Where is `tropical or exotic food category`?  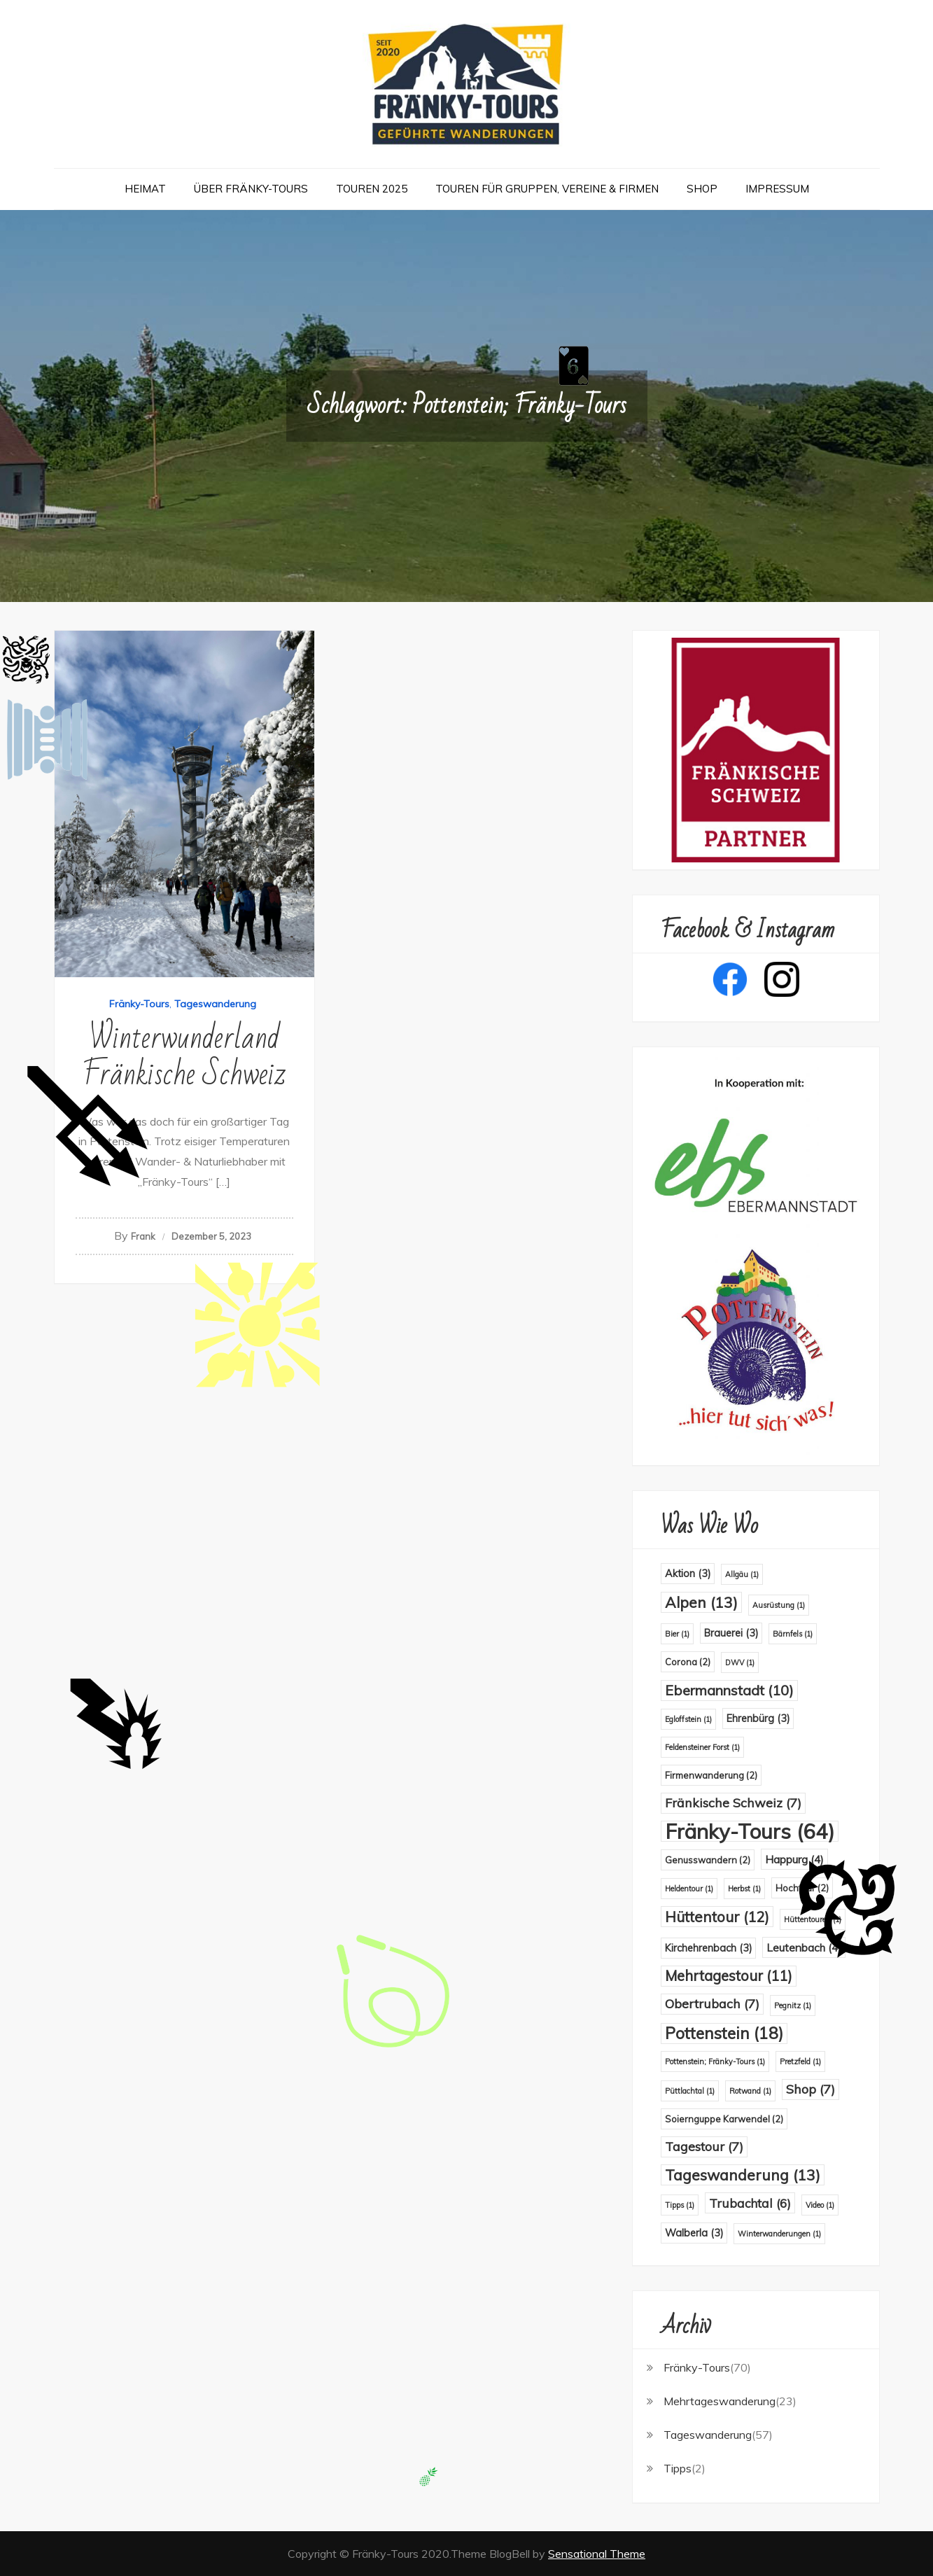
tropical or exotic food category is located at coordinates (429, 2477).